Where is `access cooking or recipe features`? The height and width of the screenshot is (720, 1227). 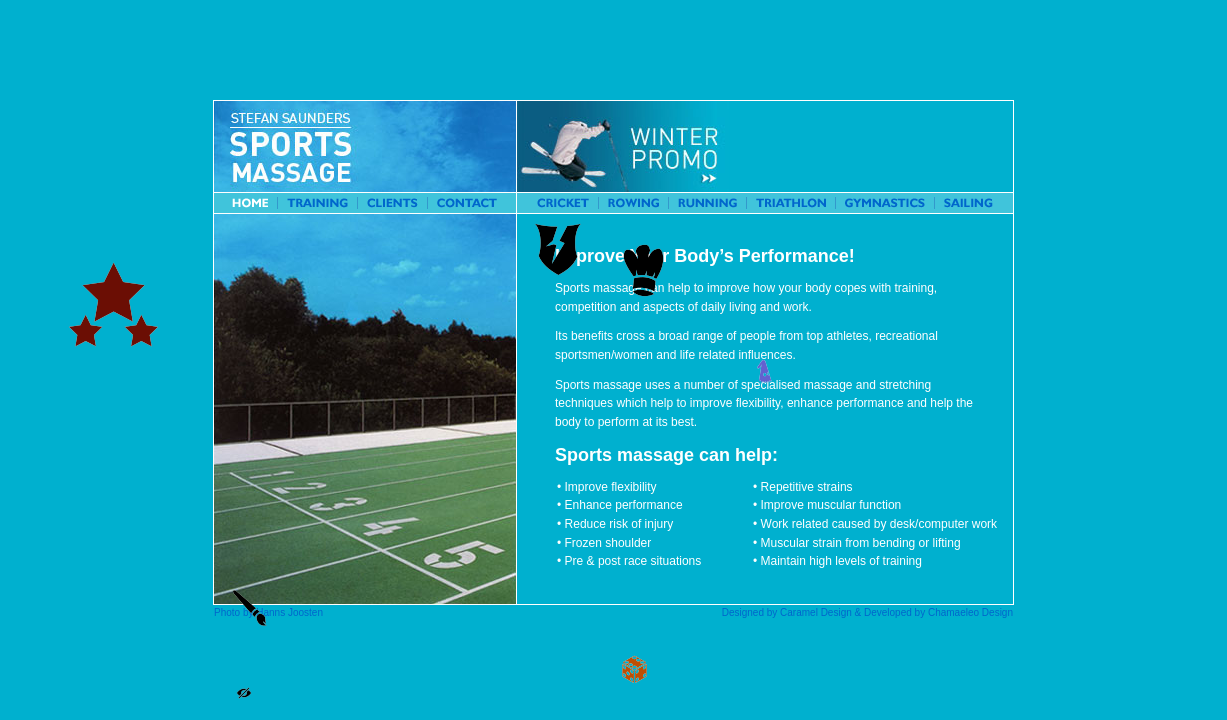 access cooking or recipe features is located at coordinates (643, 270).